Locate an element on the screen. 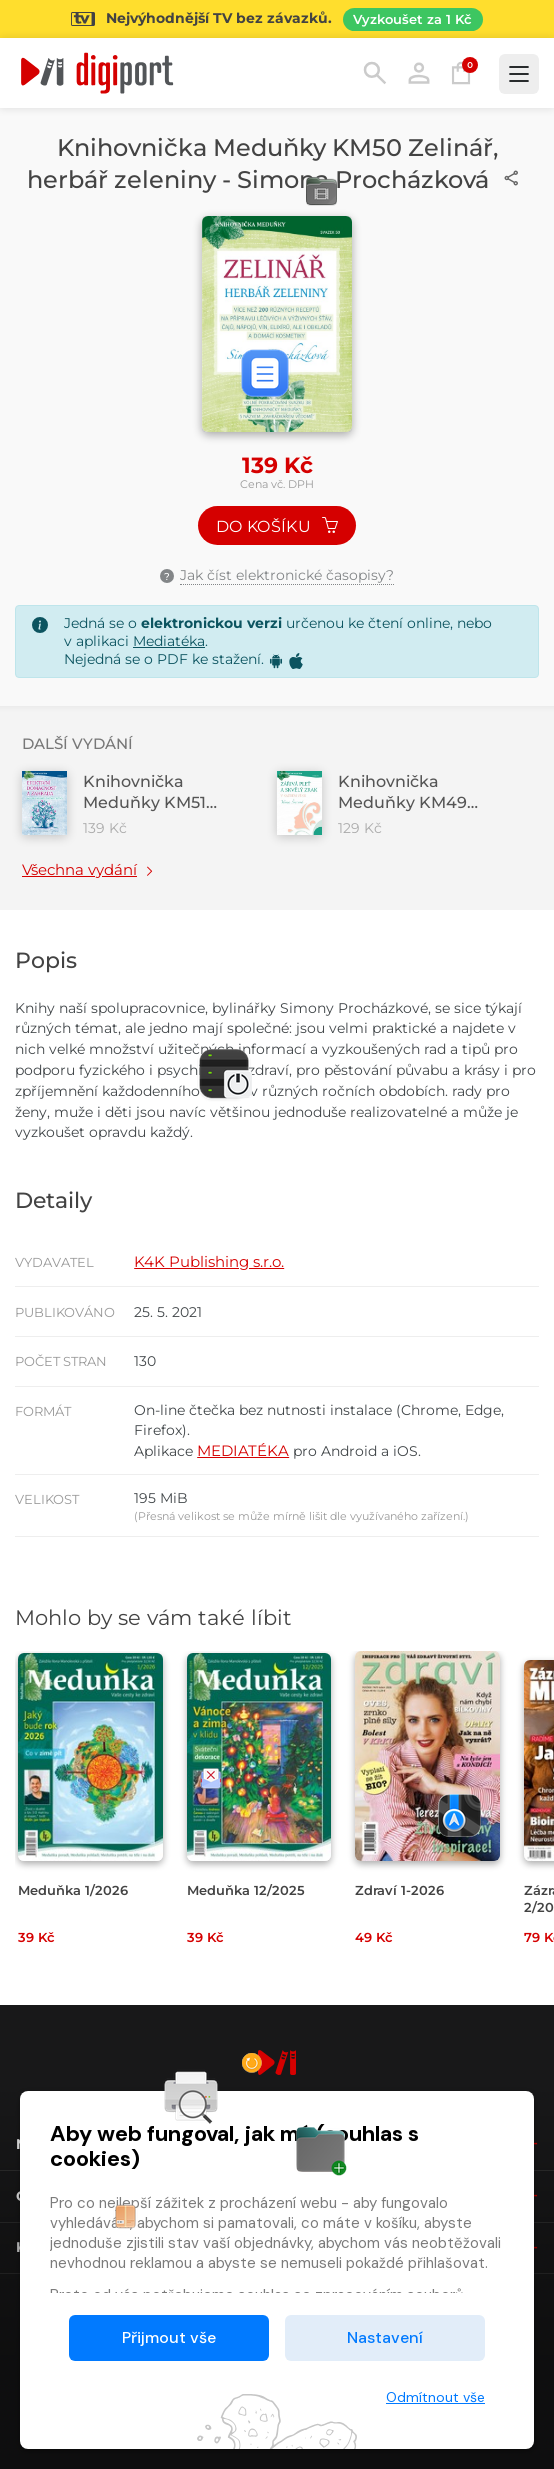 This screenshot has width=554, height=2469. mark email as spam or junk is located at coordinates (211, 1779).